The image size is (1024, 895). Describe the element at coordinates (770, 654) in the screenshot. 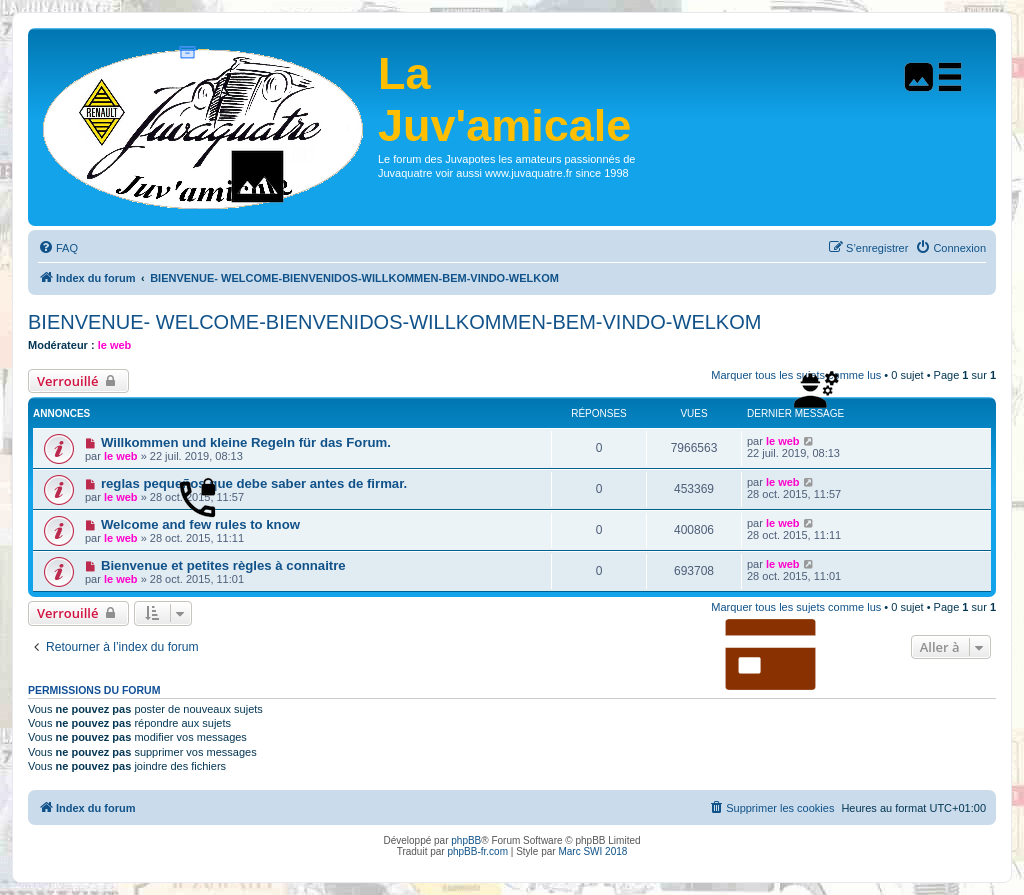

I see `manage payment methods` at that location.